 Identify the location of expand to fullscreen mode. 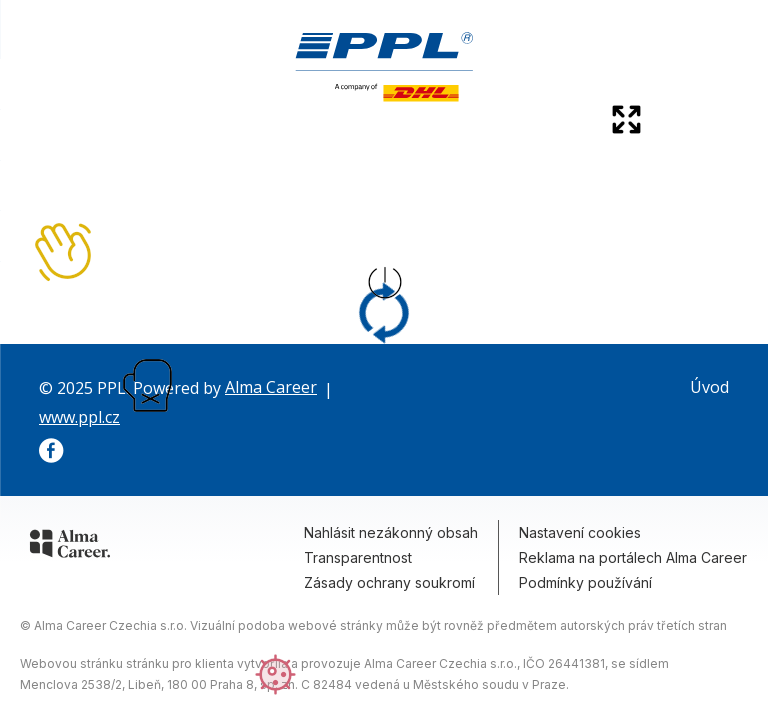
(626, 119).